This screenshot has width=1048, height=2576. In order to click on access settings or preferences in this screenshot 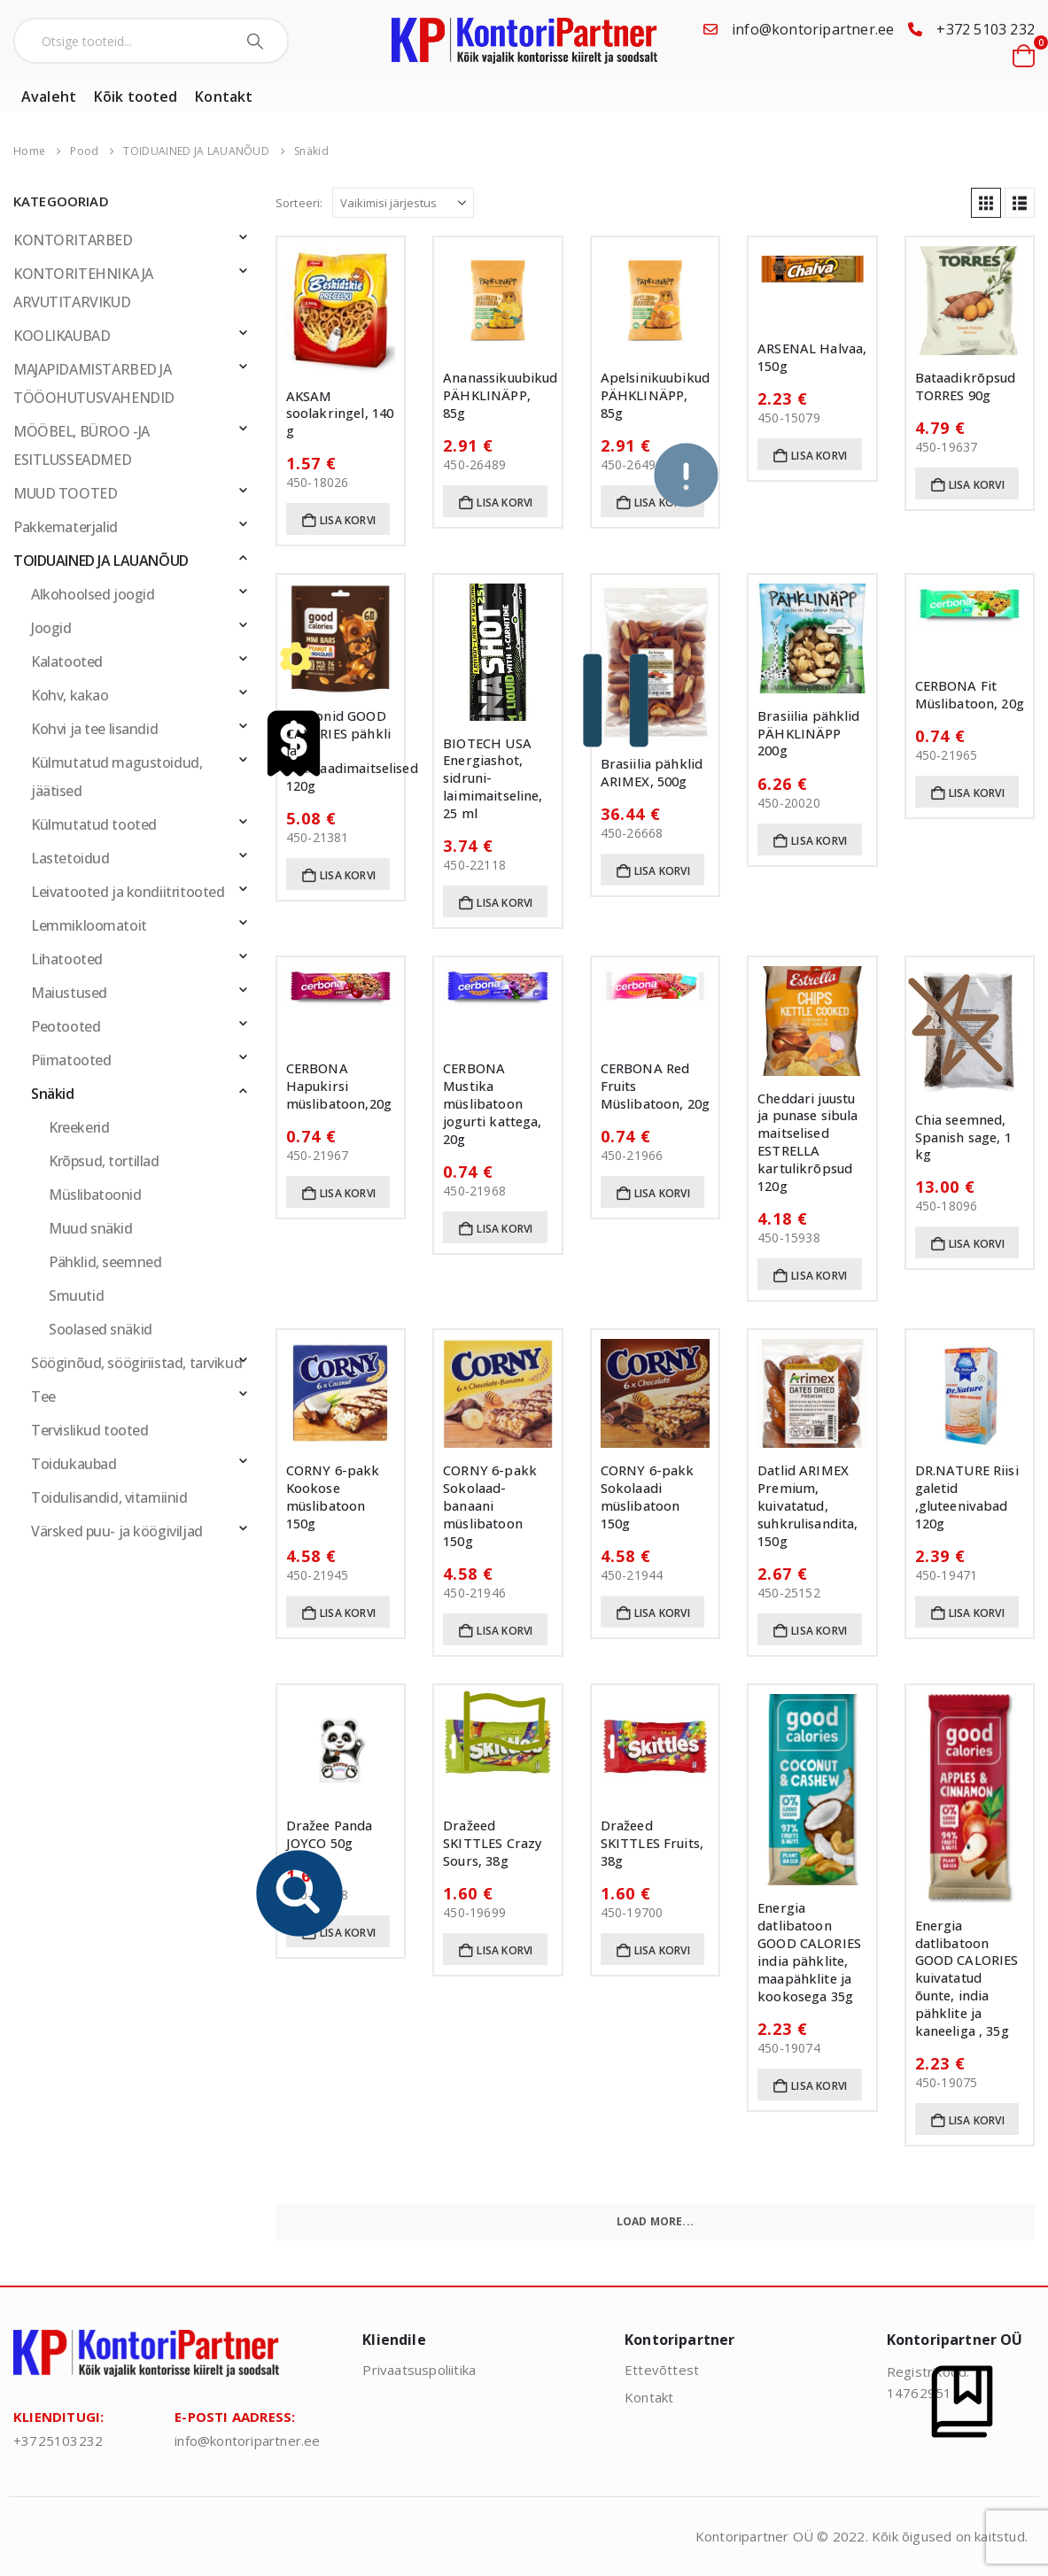, I will do `click(296, 659)`.